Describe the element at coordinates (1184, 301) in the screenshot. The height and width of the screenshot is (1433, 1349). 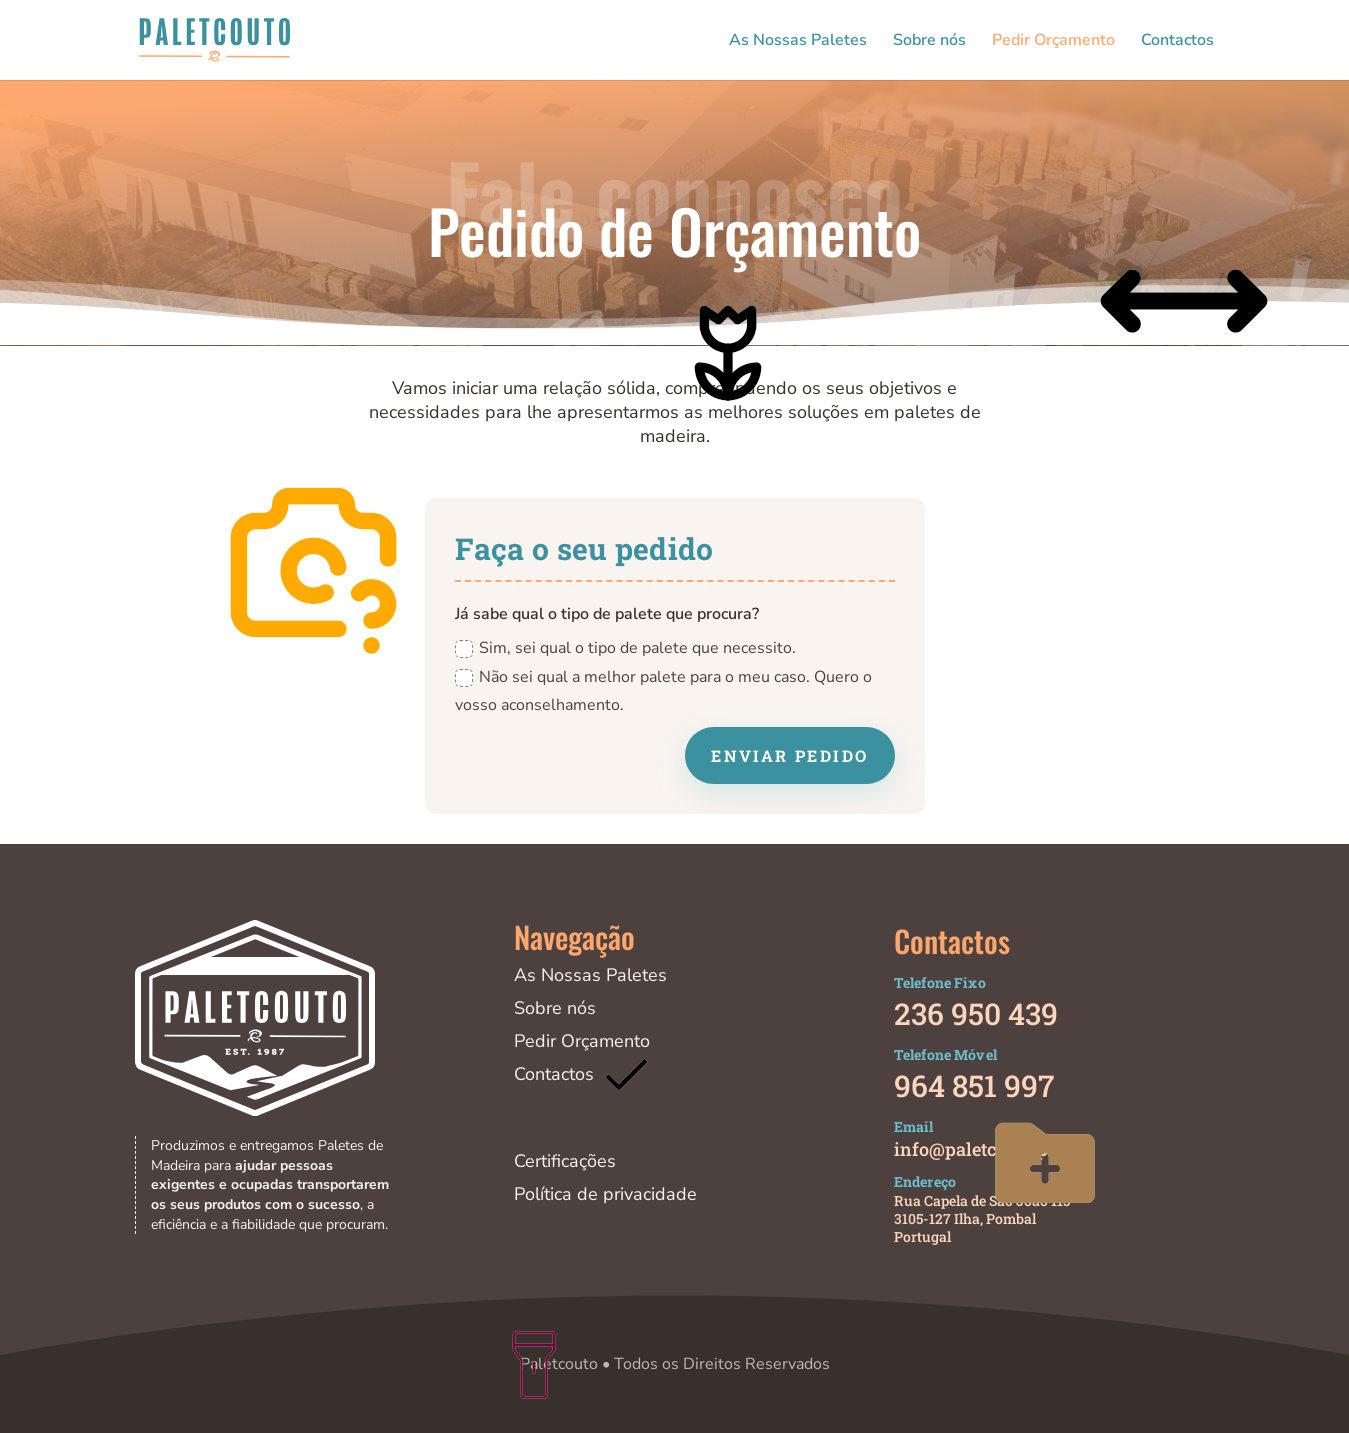
I see `adjust width or resize horizontally` at that location.